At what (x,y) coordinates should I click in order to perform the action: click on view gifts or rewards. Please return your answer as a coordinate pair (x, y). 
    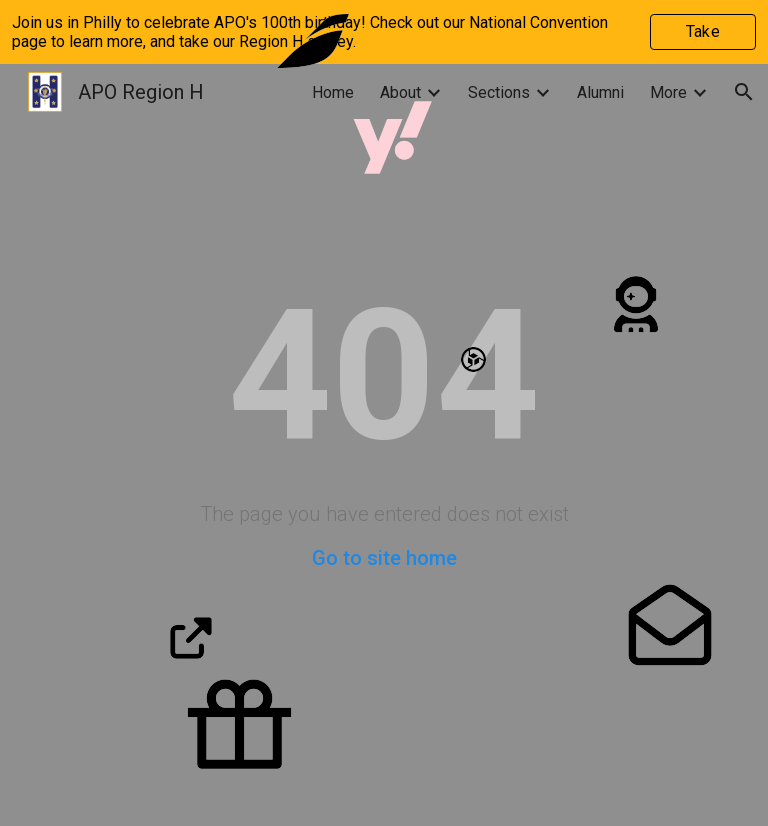
    Looking at the image, I should click on (239, 726).